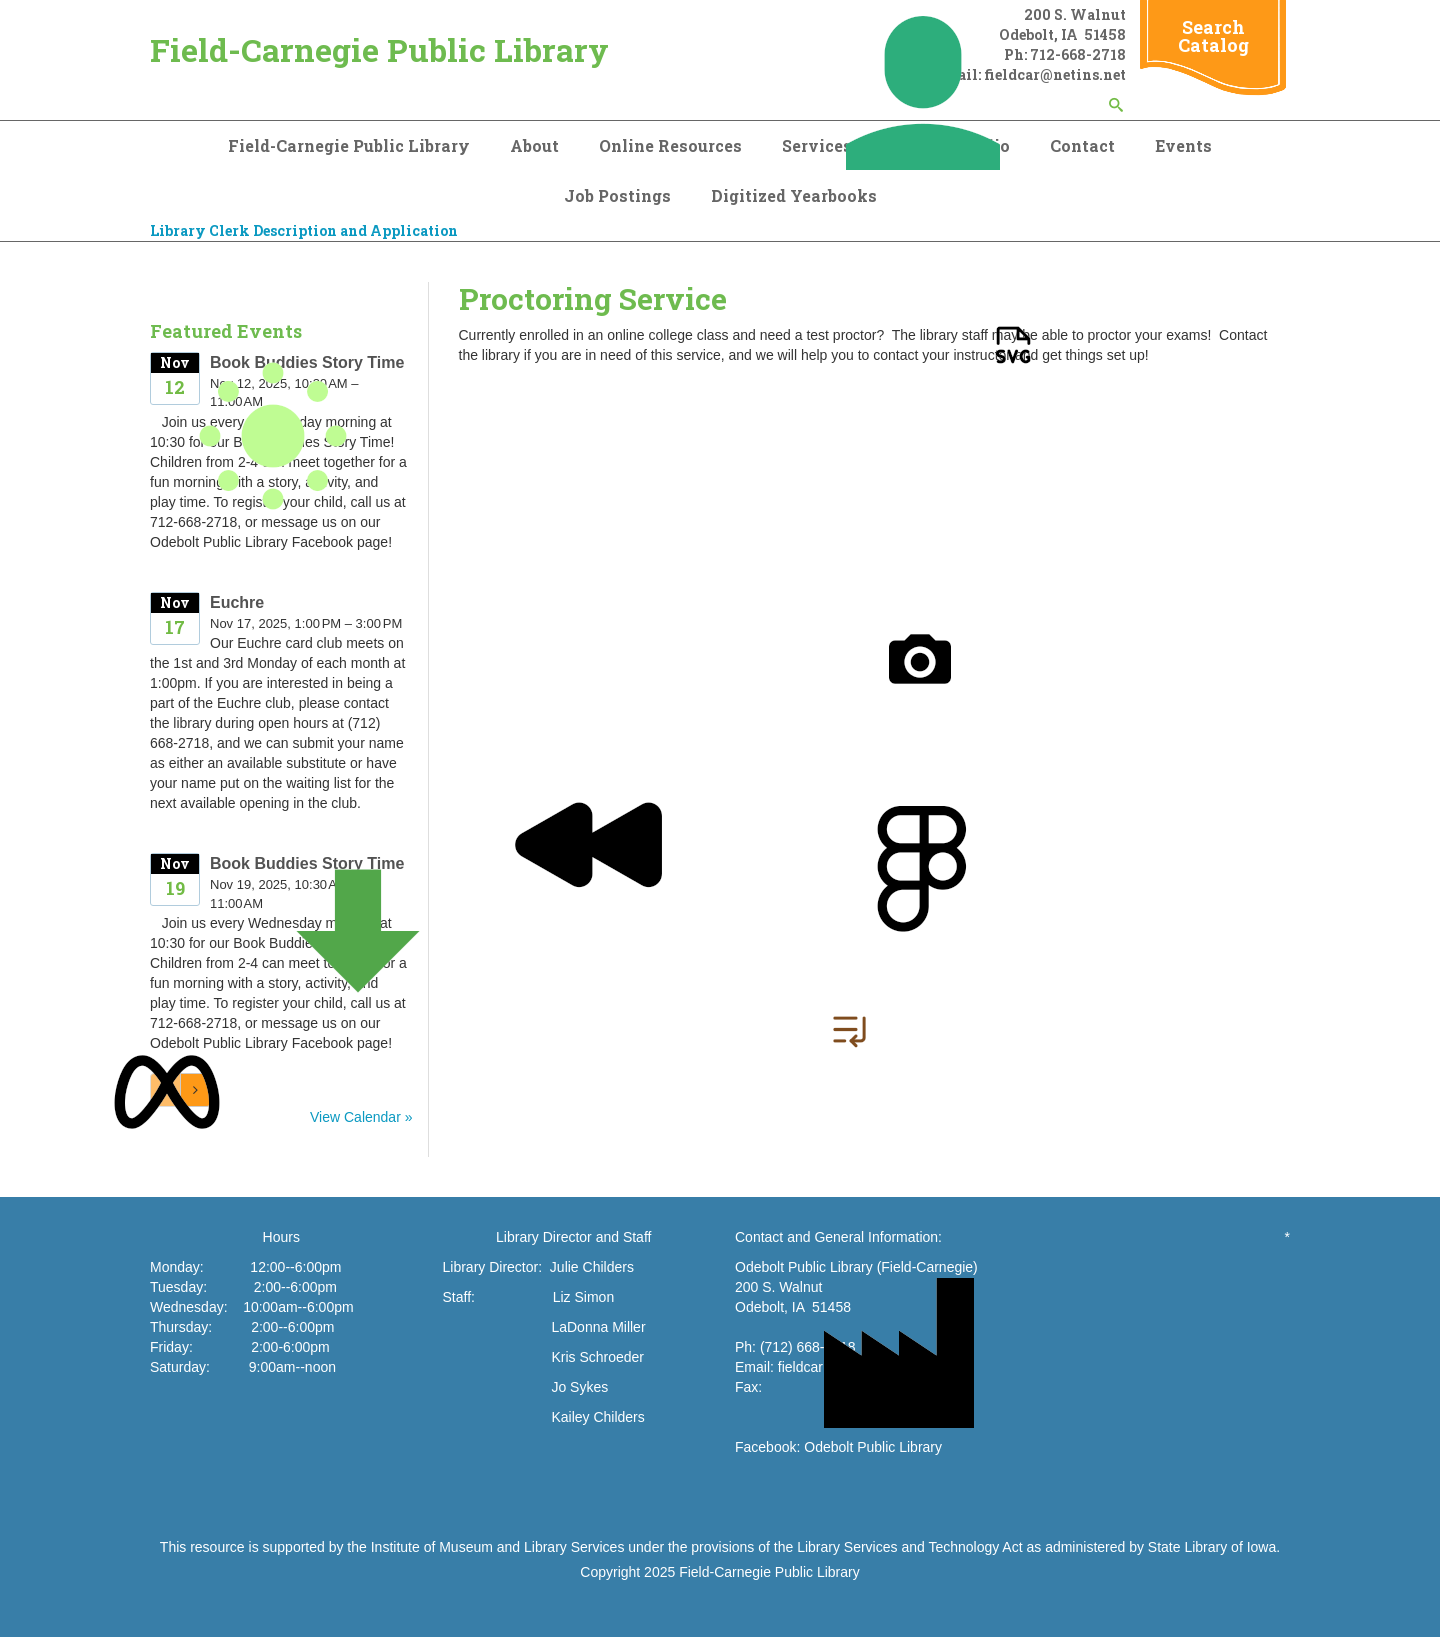 Image resolution: width=1440 pixels, height=1637 pixels. Describe the element at coordinates (167, 1092) in the screenshot. I see `Meta company logo` at that location.